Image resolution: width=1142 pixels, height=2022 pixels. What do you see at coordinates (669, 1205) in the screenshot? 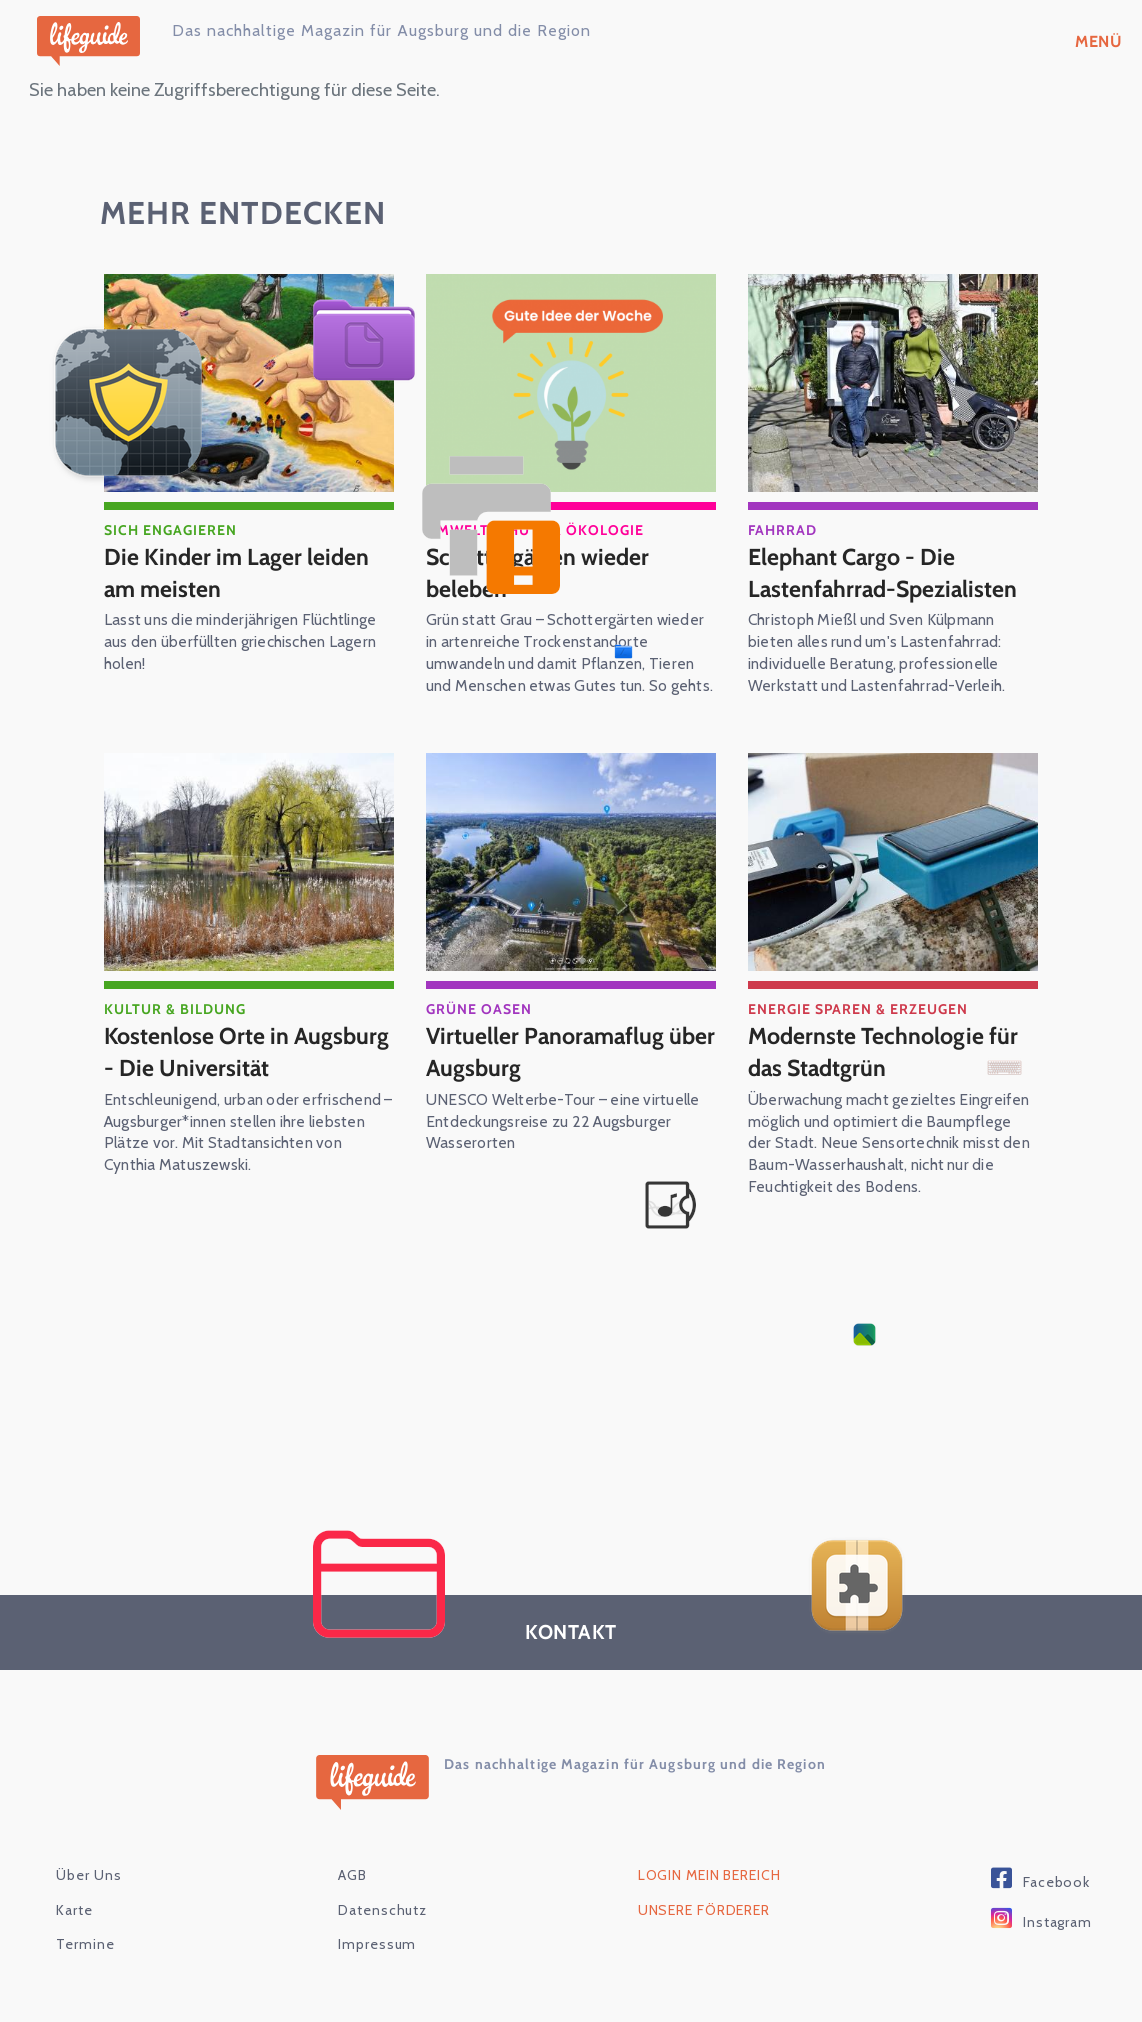
I see `open elisa music player` at bounding box center [669, 1205].